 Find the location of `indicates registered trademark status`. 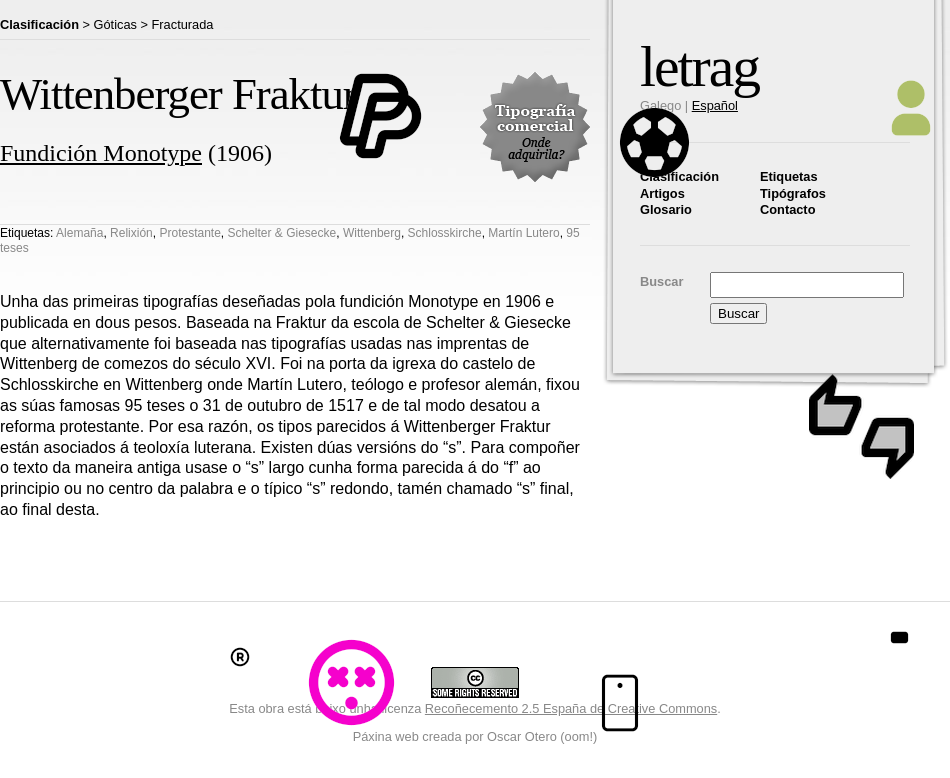

indicates registered trademark status is located at coordinates (240, 657).